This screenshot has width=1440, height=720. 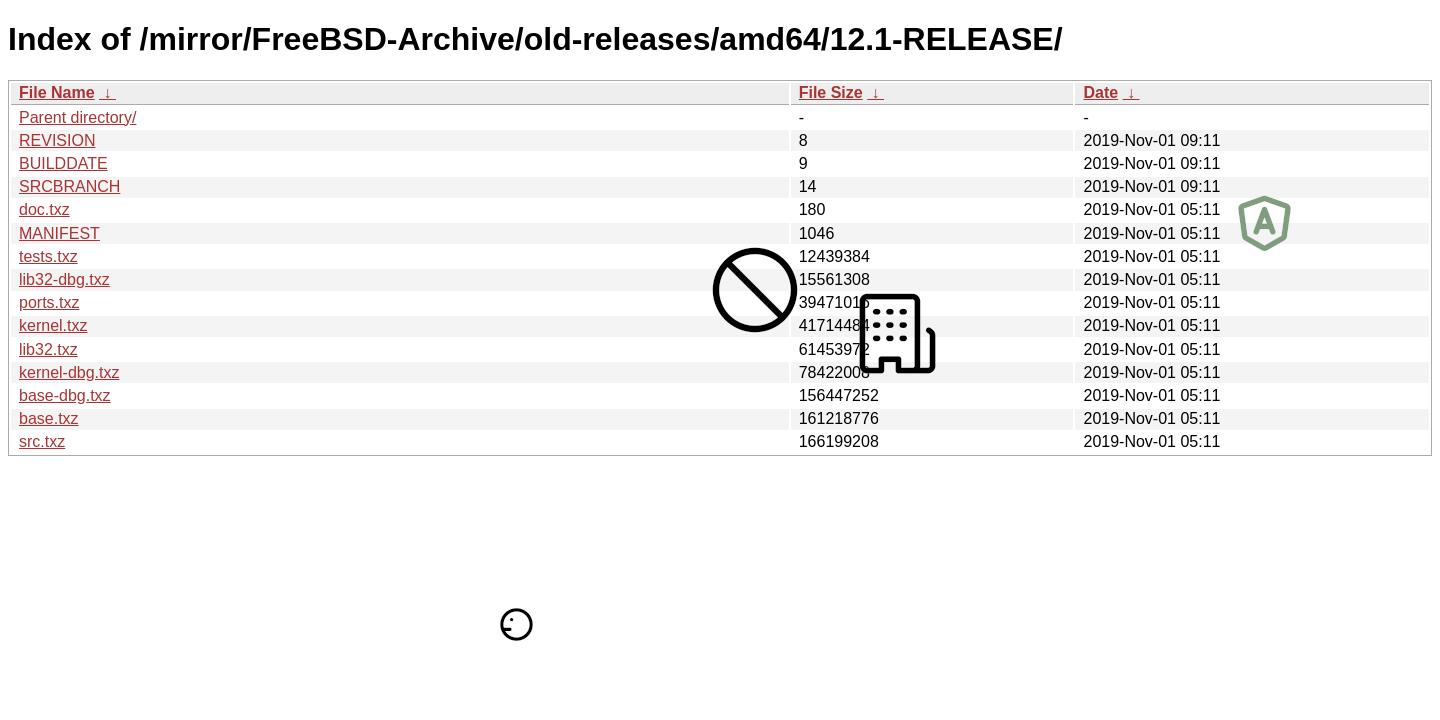 What do you see at coordinates (516, 624) in the screenshot?
I see `emoji or reaction looking left` at bounding box center [516, 624].